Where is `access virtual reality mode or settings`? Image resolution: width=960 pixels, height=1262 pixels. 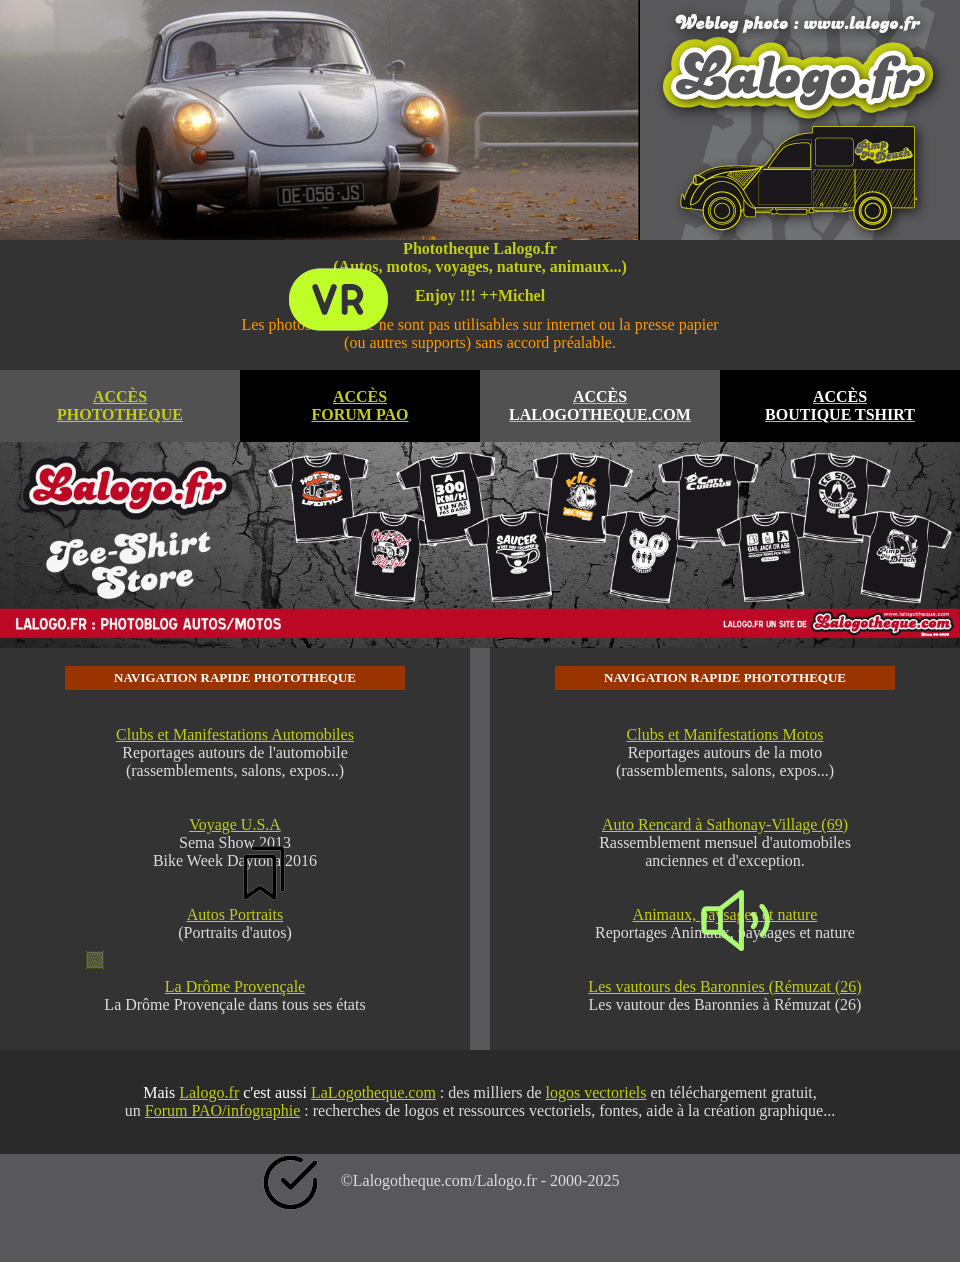 access virtual reality mode or settings is located at coordinates (338, 299).